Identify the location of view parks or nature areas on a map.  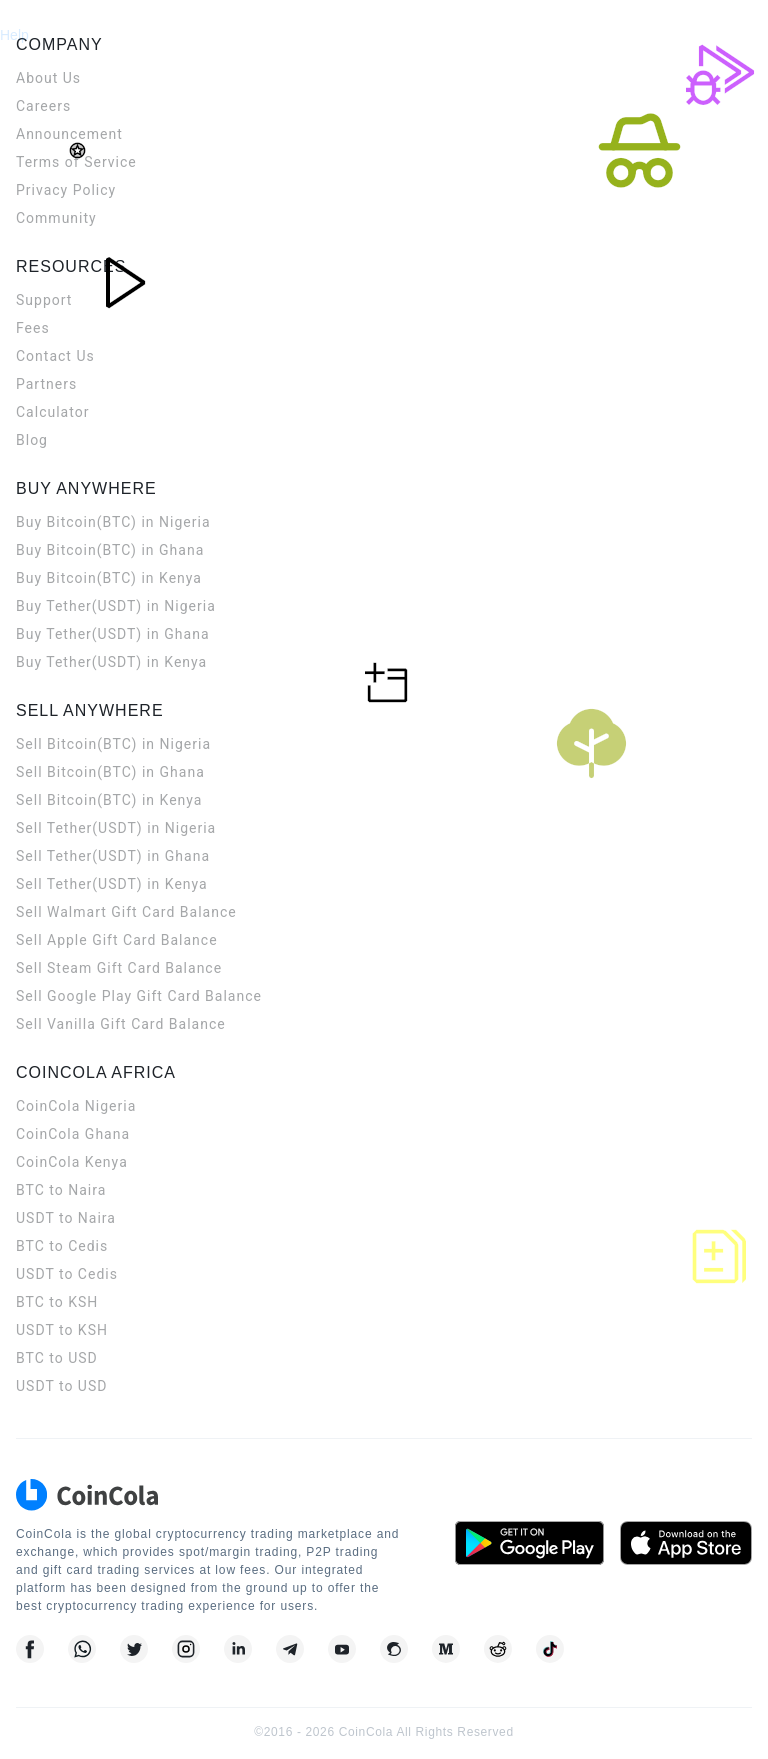
(591, 743).